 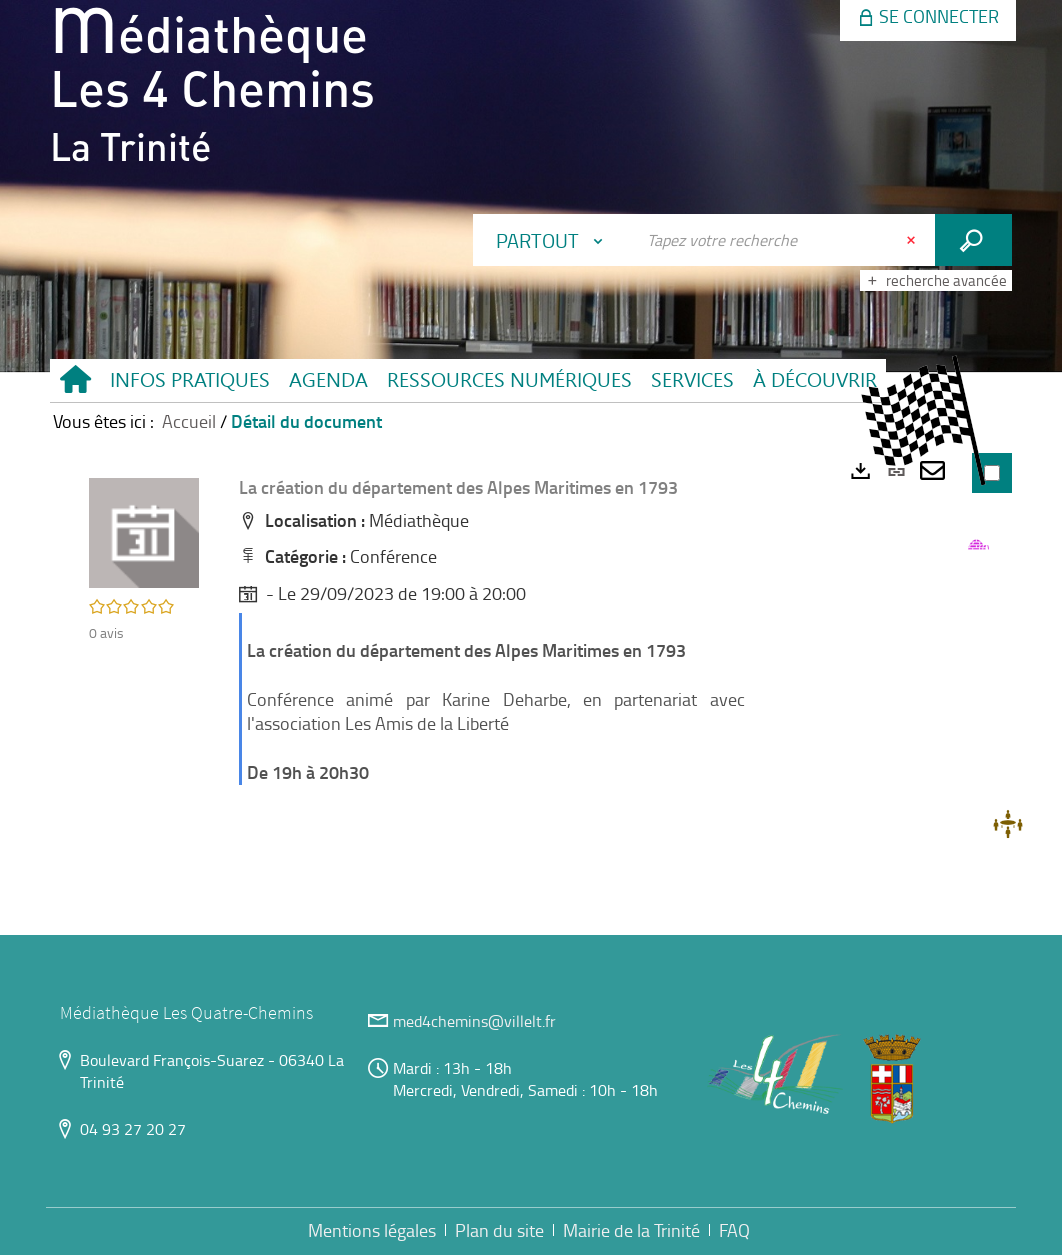 I want to click on join or schedule a meeting, so click(x=1008, y=824).